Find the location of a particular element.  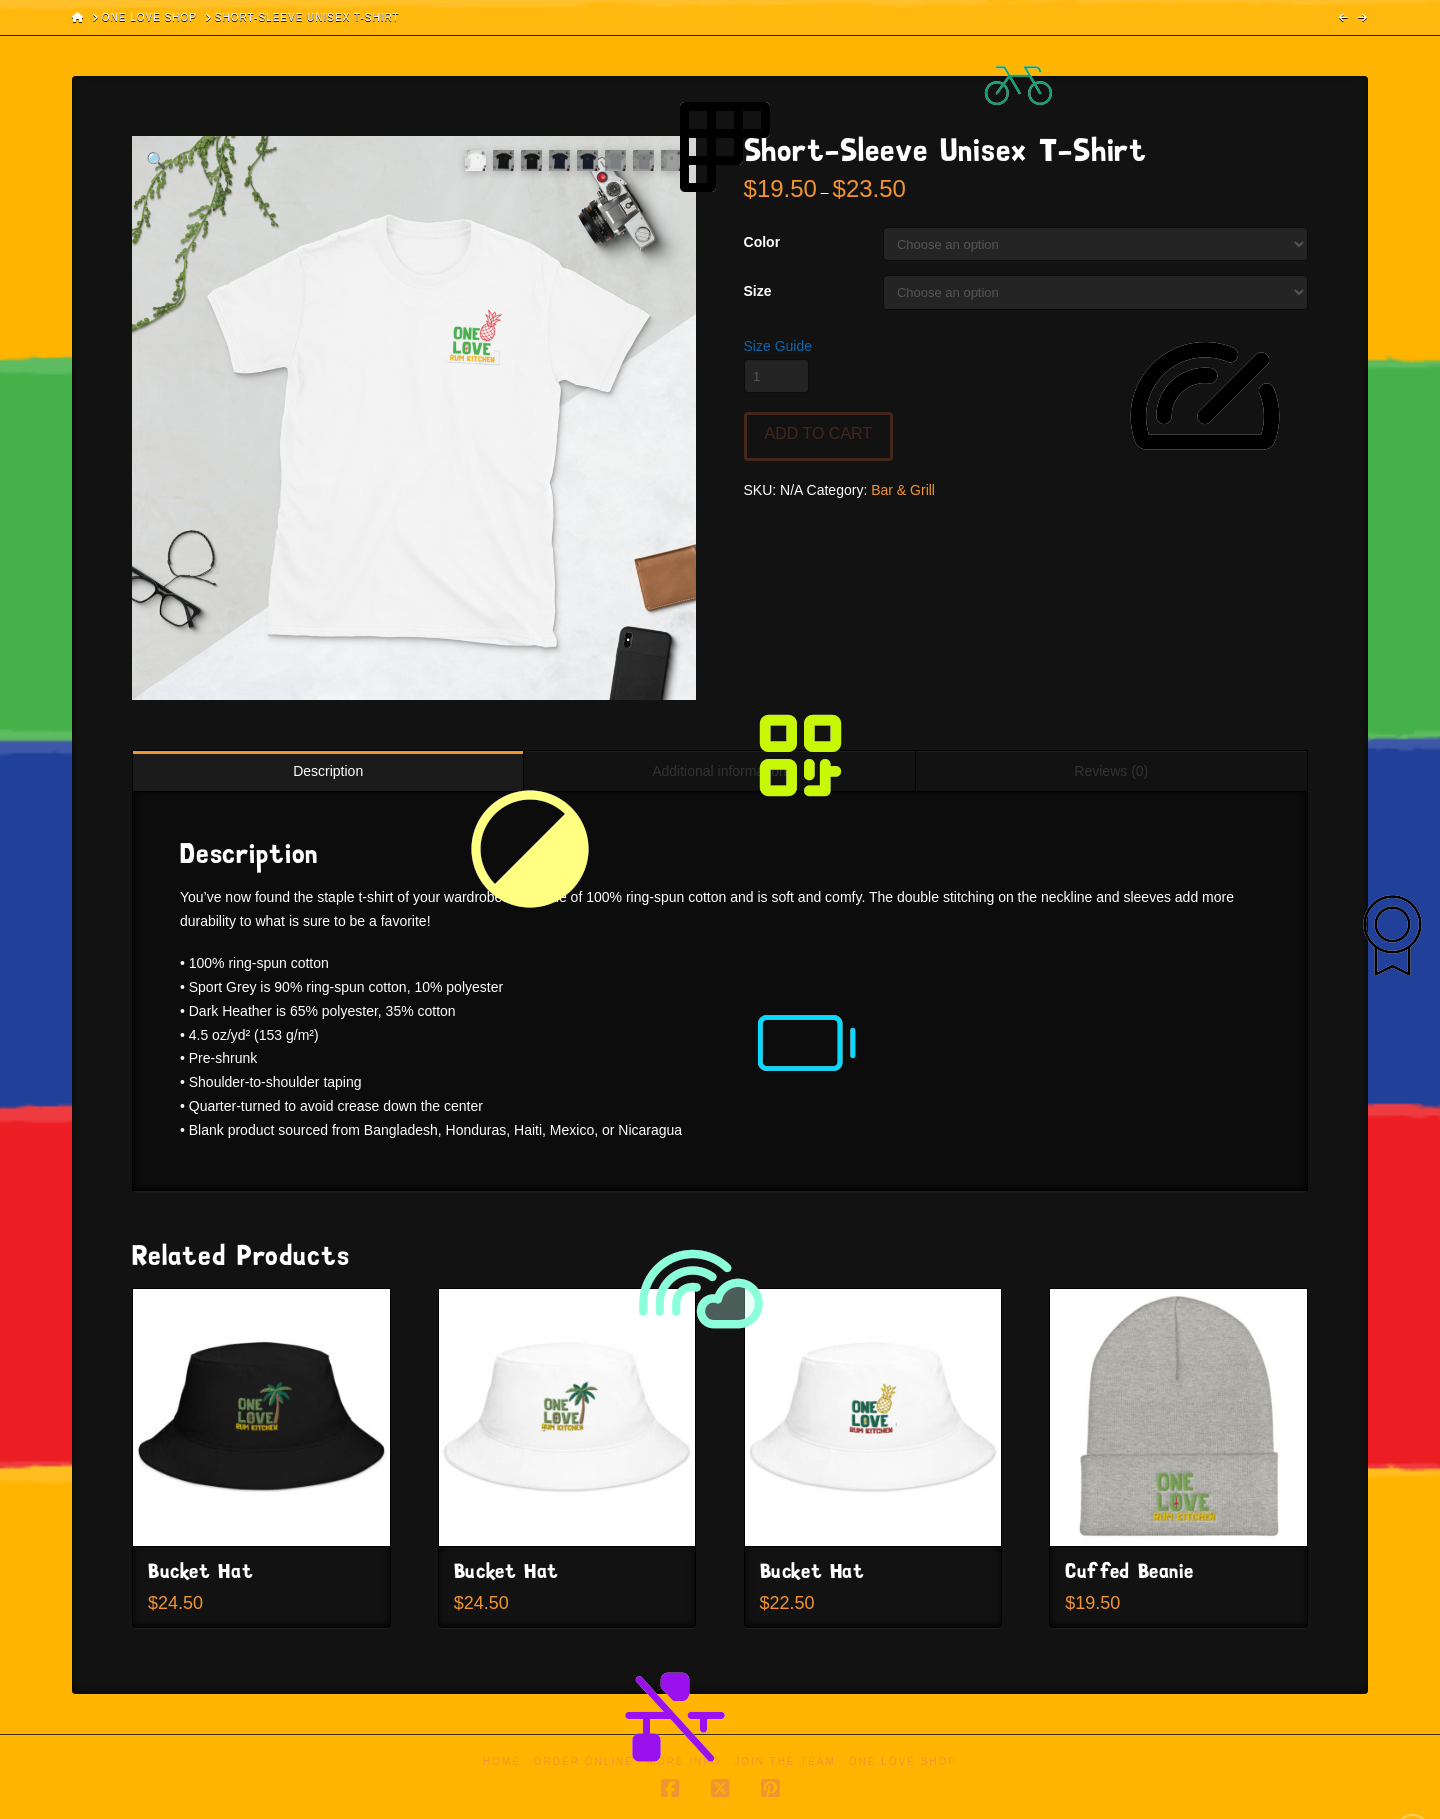

scan a qr code is located at coordinates (800, 755).